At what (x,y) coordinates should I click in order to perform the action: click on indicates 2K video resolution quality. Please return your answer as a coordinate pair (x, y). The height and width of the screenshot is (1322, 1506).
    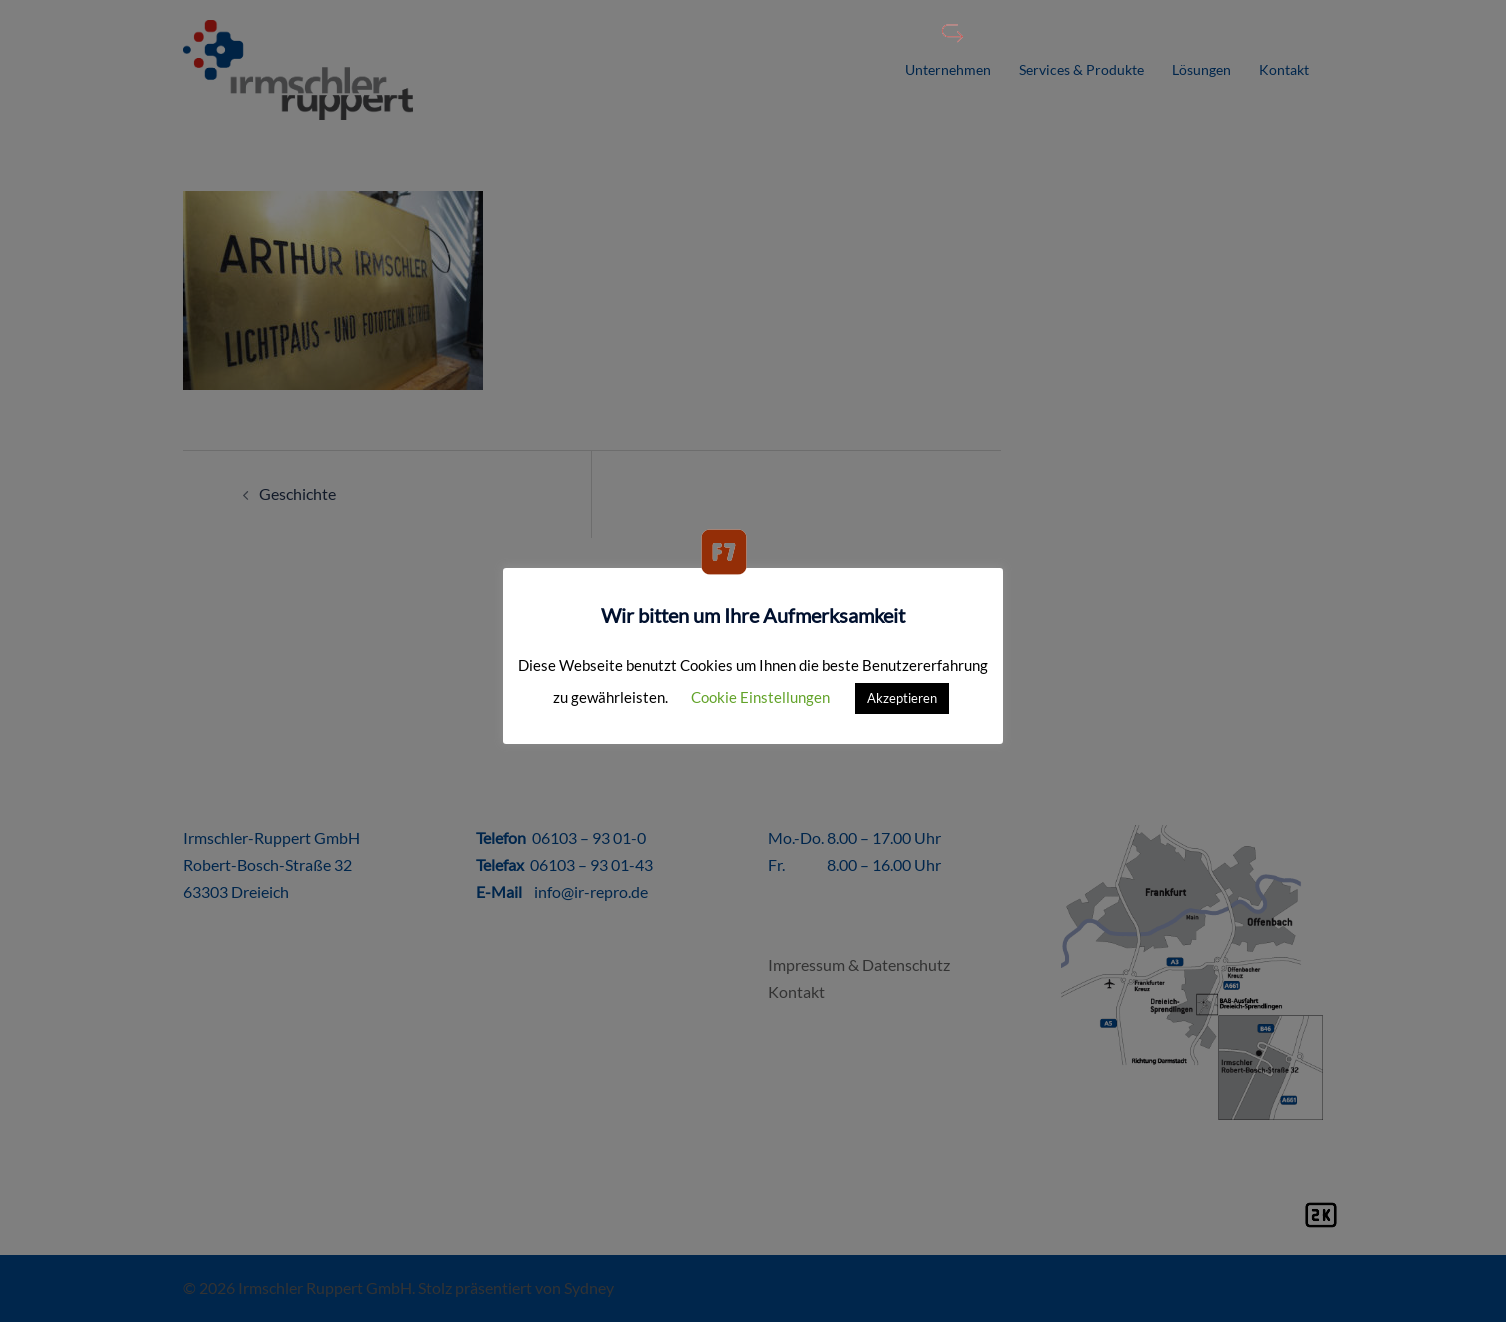
    Looking at the image, I should click on (1321, 1215).